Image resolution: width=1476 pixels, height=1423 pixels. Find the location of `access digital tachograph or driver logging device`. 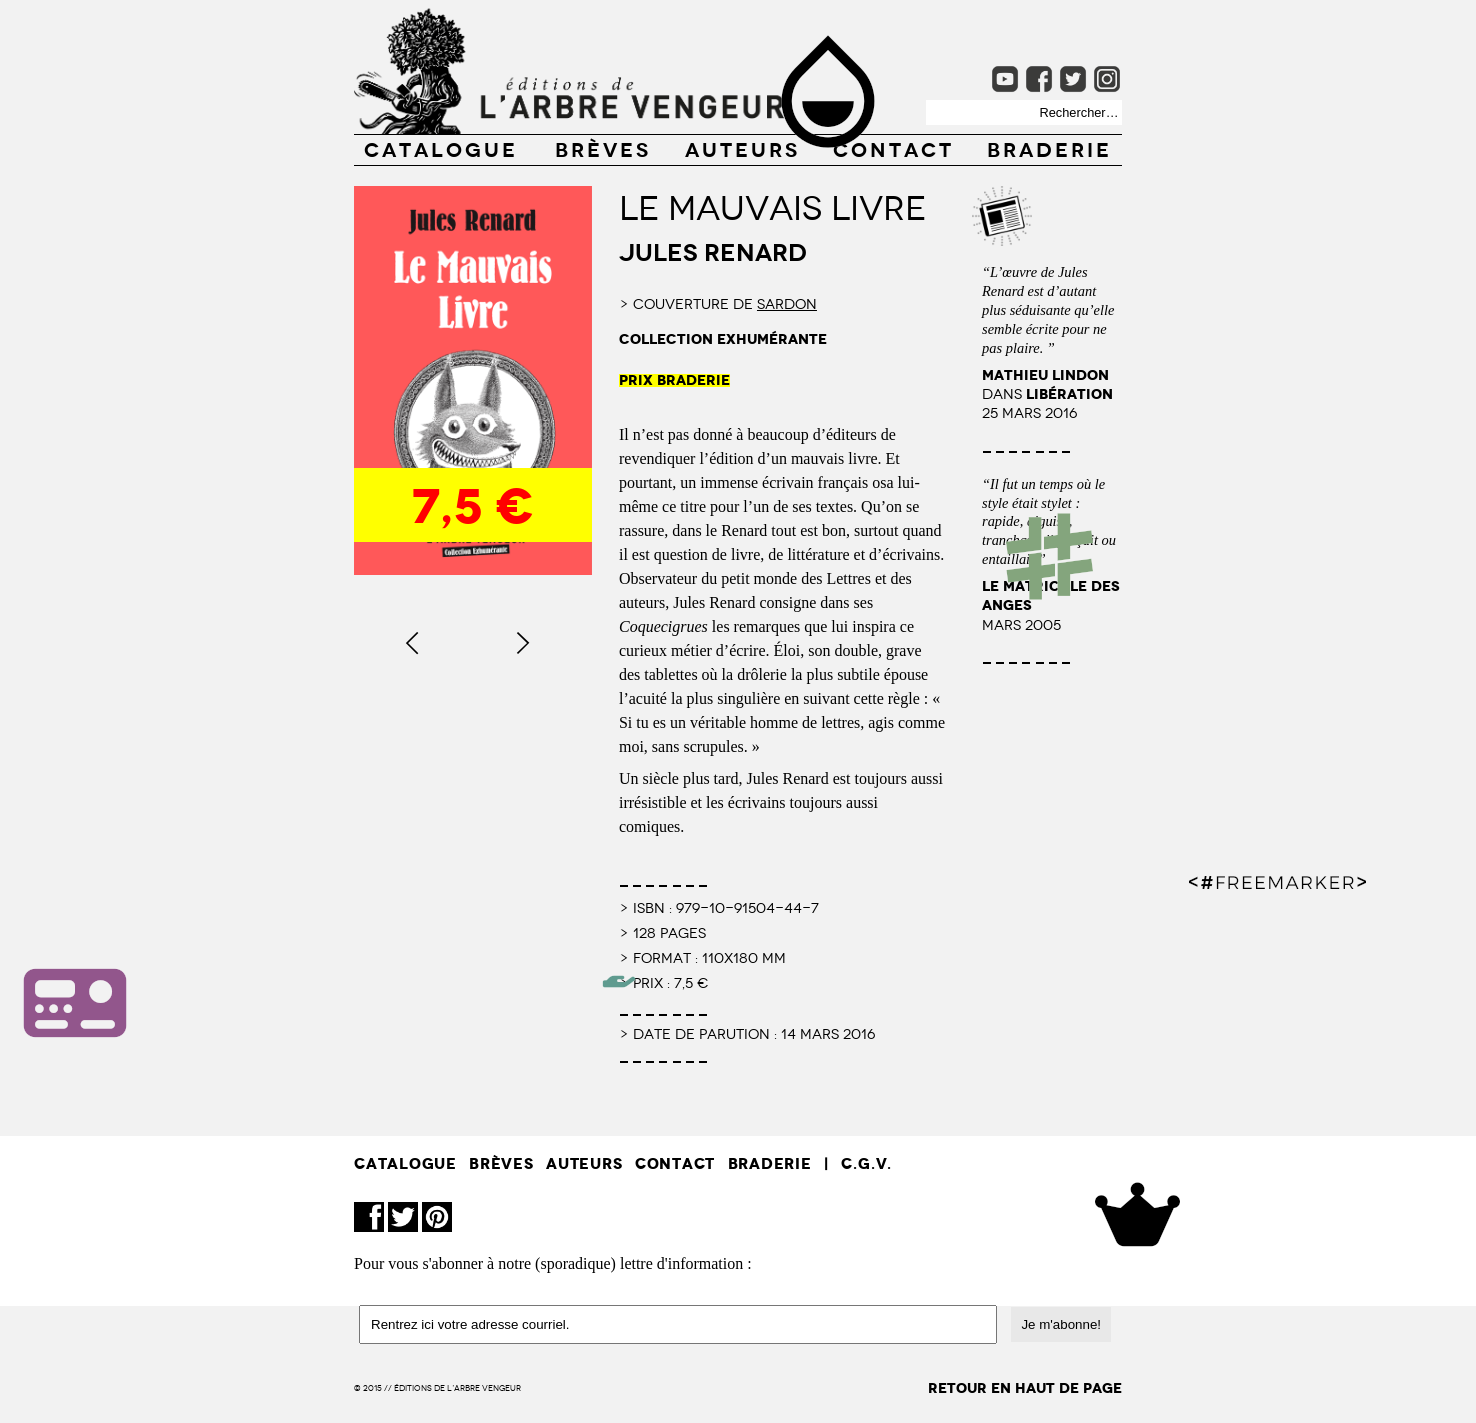

access digital tachograph or driver logging device is located at coordinates (75, 1003).